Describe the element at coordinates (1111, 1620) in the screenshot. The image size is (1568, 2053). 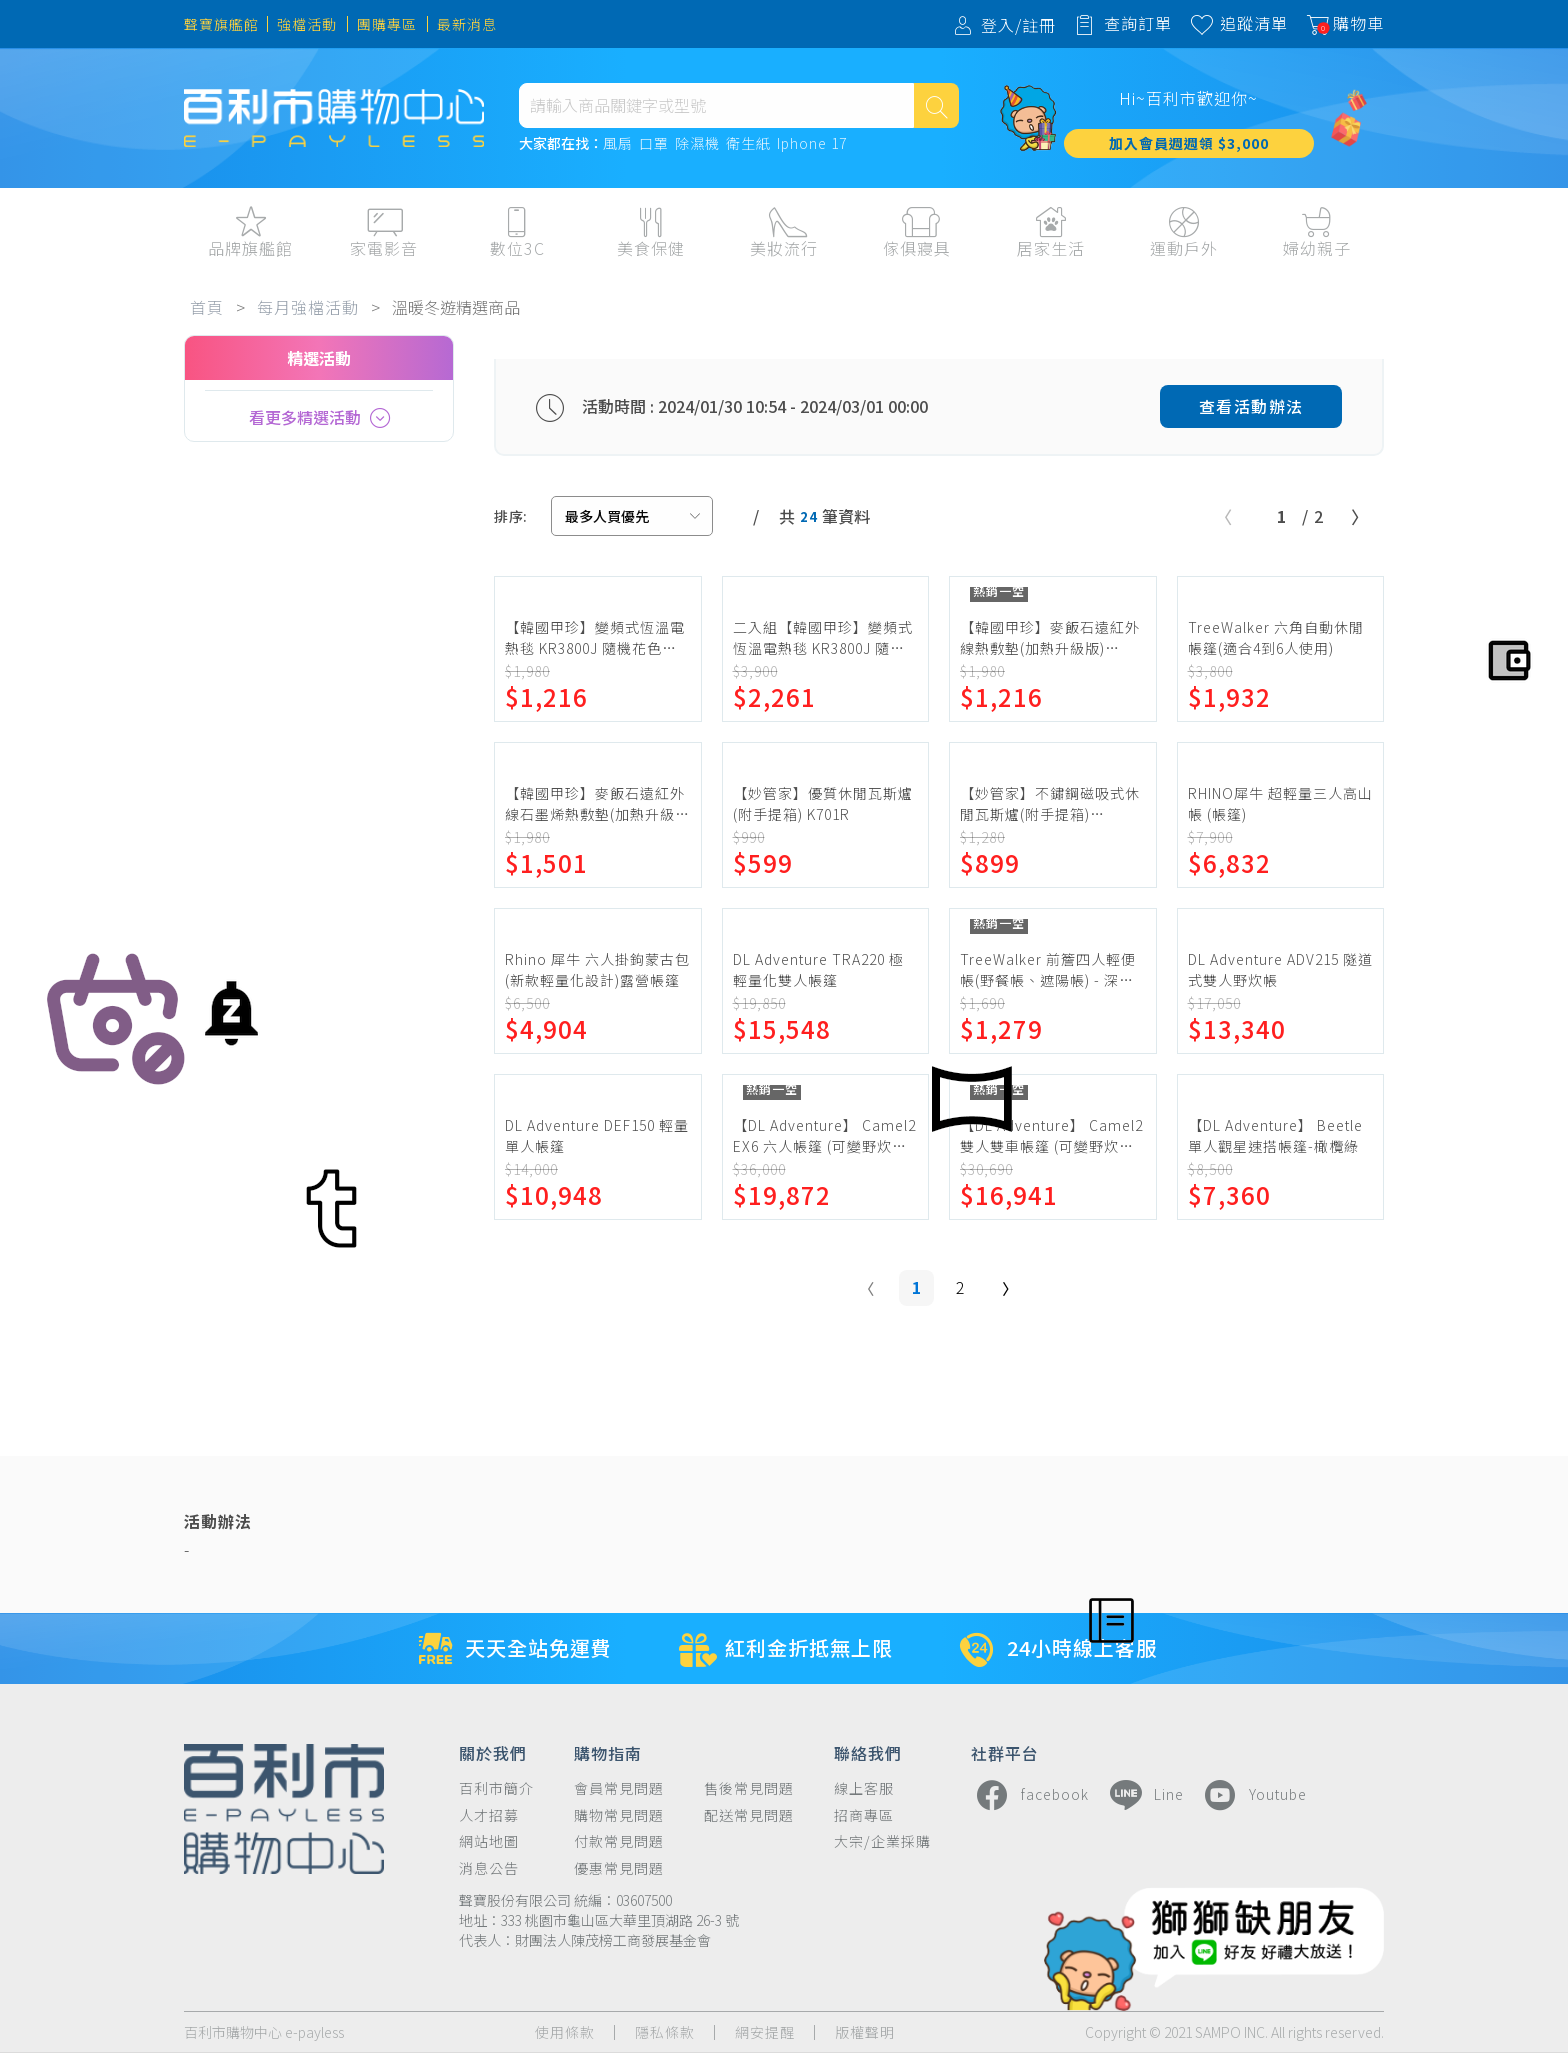
I see `open your notebook or notes` at that location.